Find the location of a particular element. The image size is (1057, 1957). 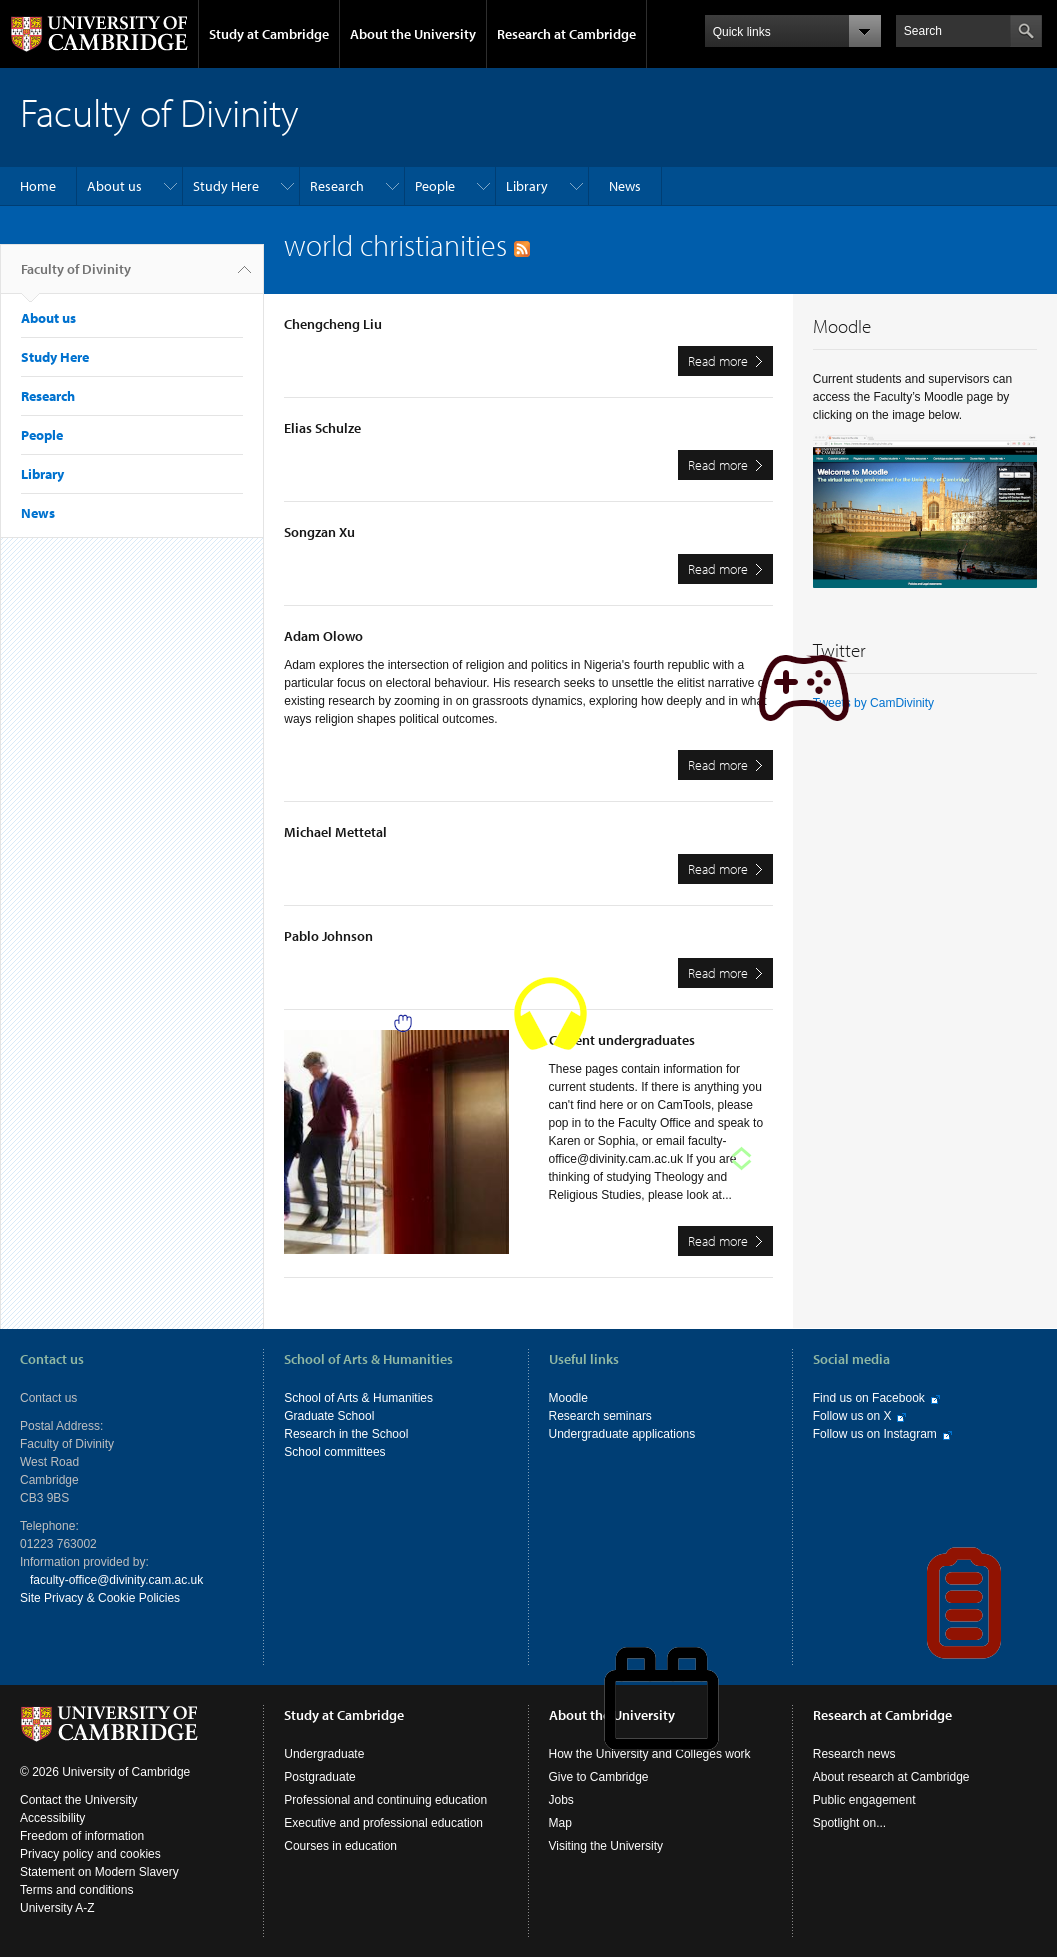

expand or collapse a section is located at coordinates (741, 1158).